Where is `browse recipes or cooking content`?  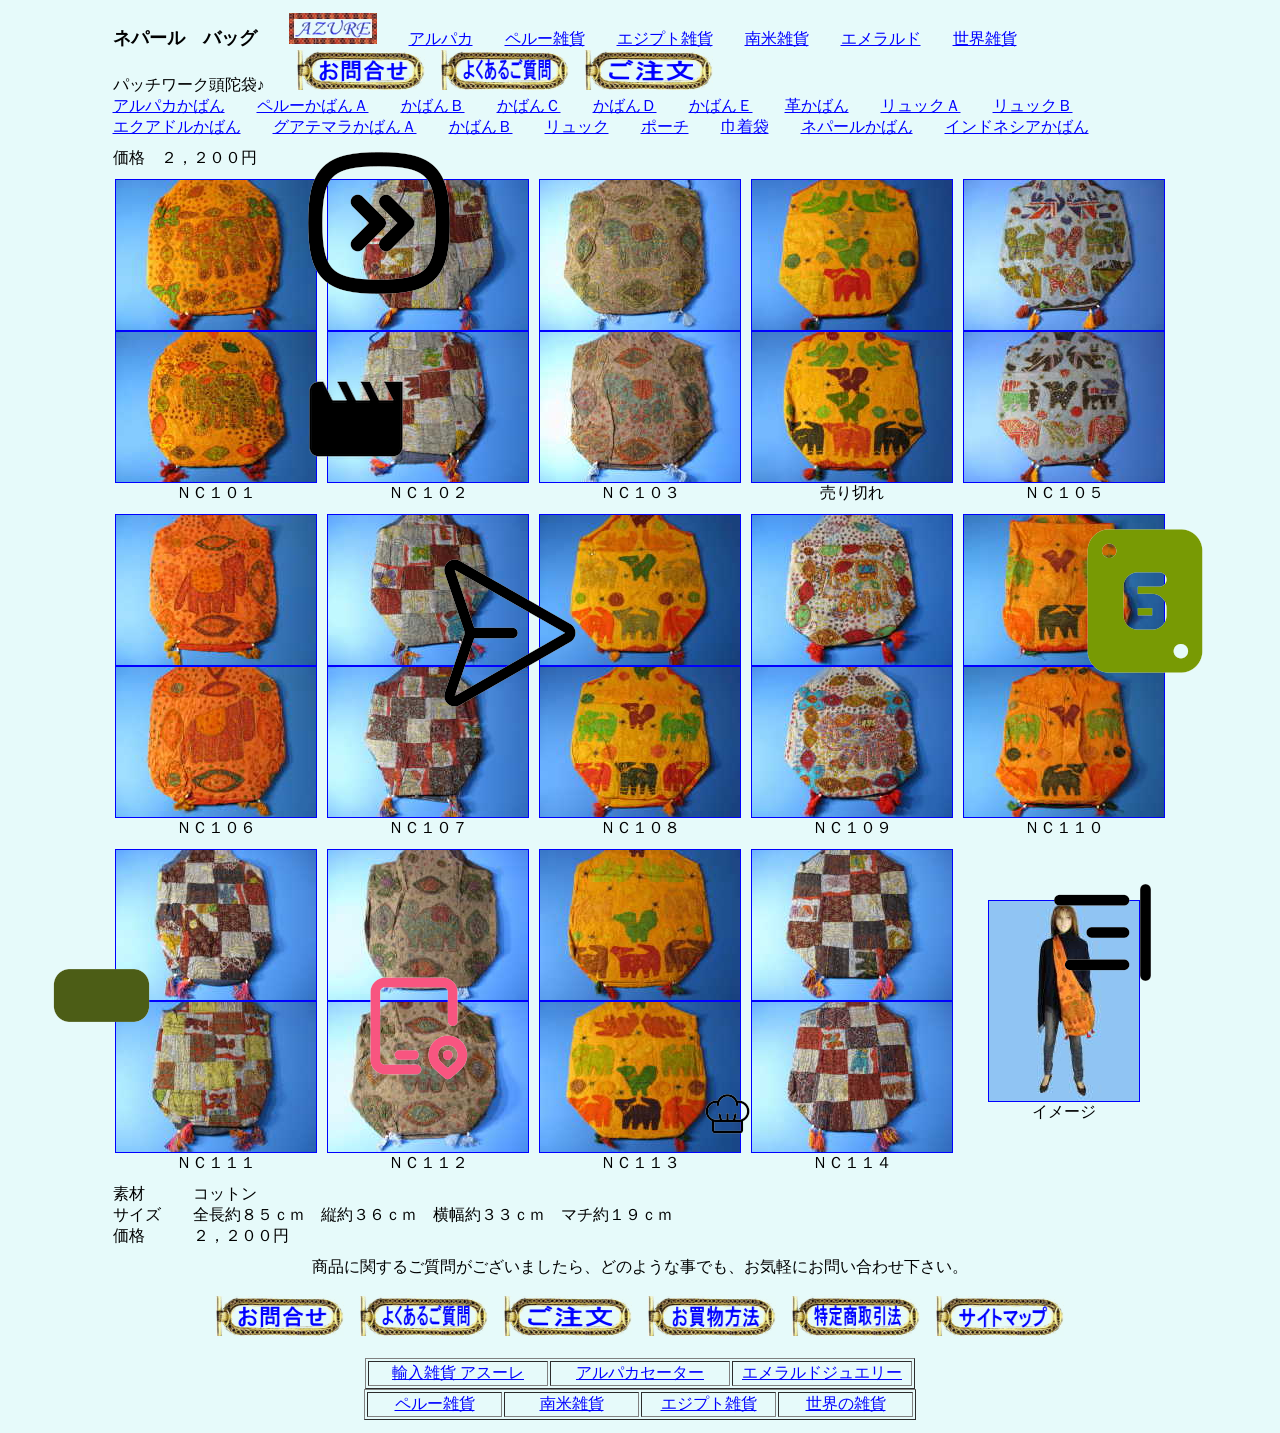
browse recipes or cooking content is located at coordinates (727, 1114).